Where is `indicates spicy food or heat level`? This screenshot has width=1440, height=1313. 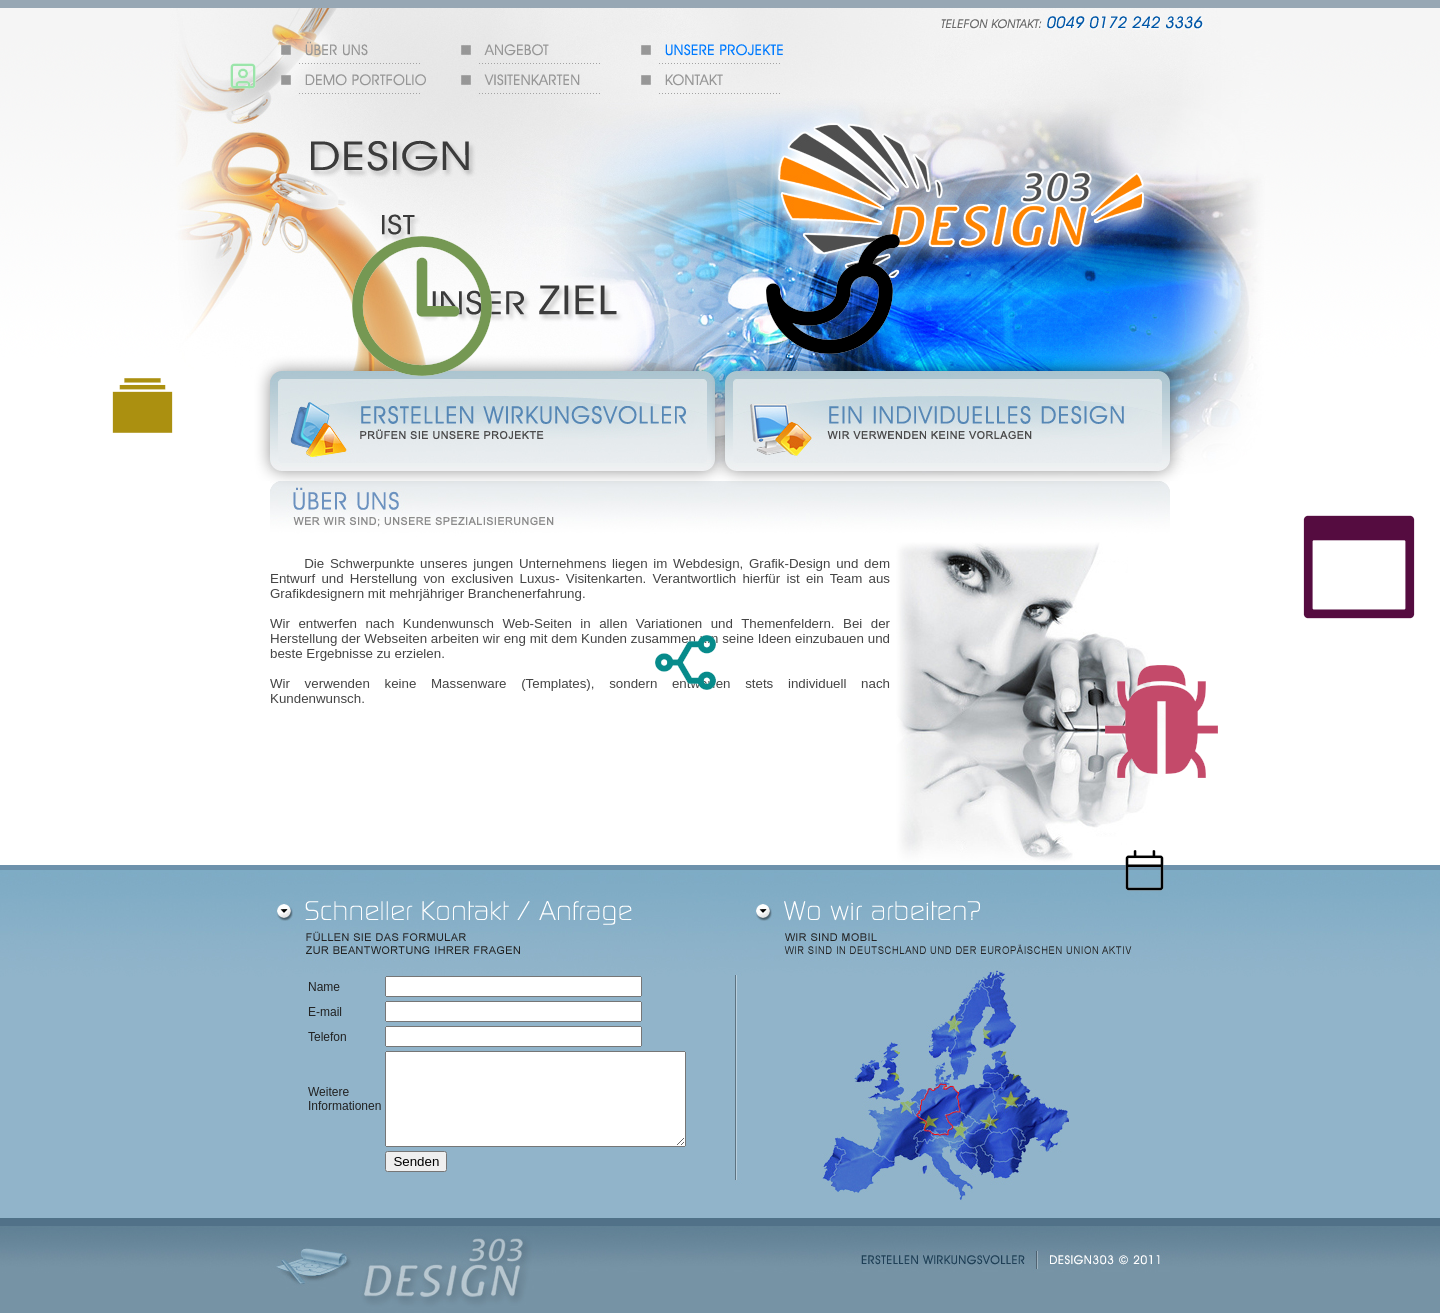 indicates spicy food or heat level is located at coordinates (836, 297).